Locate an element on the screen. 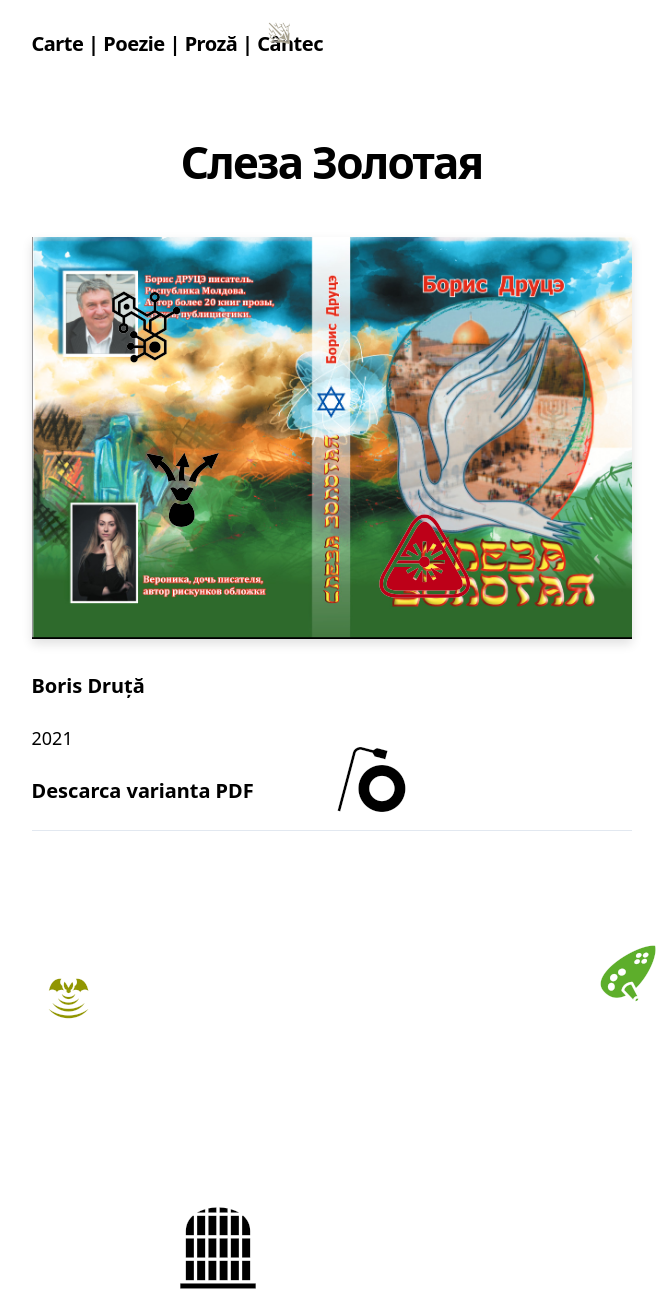 Image resolution: width=663 pixels, height=1301 pixels. view molecular or chemical structure is located at coordinates (146, 327).